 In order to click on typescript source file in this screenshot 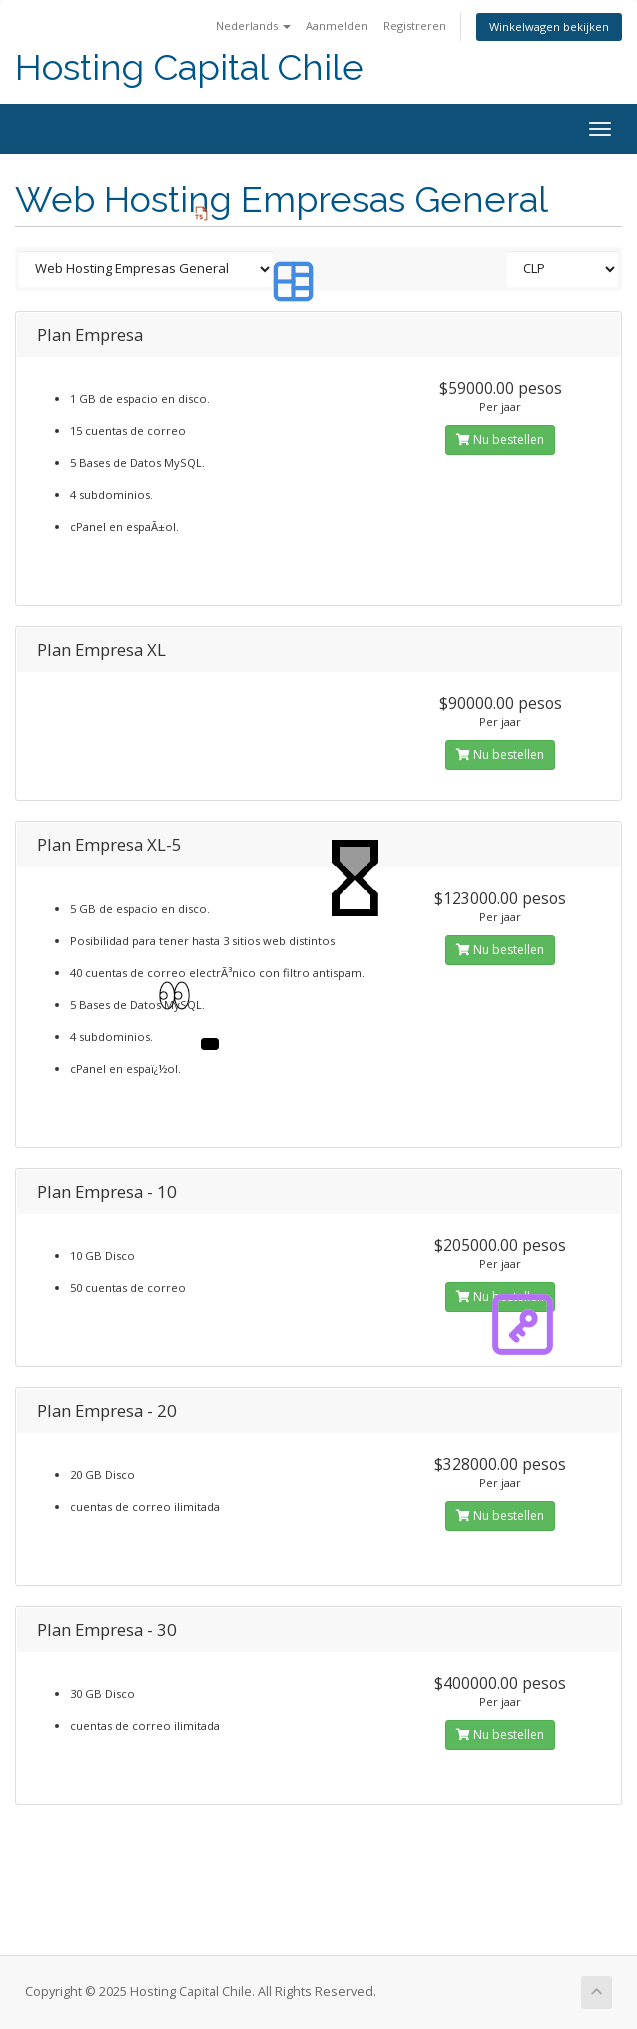, I will do `click(201, 213)`.